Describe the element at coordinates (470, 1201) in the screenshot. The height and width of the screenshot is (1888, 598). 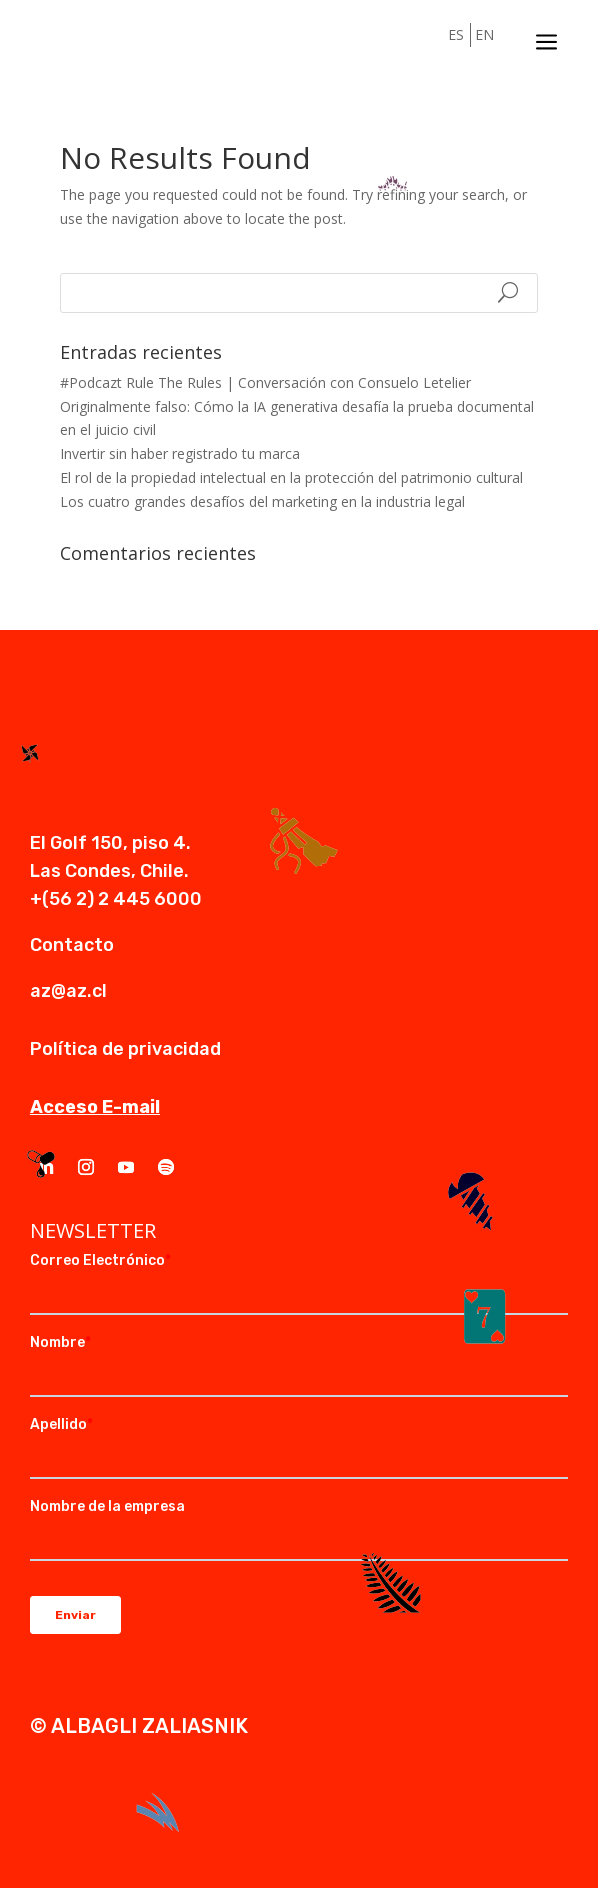
I see `hardware or tools category` at that location.